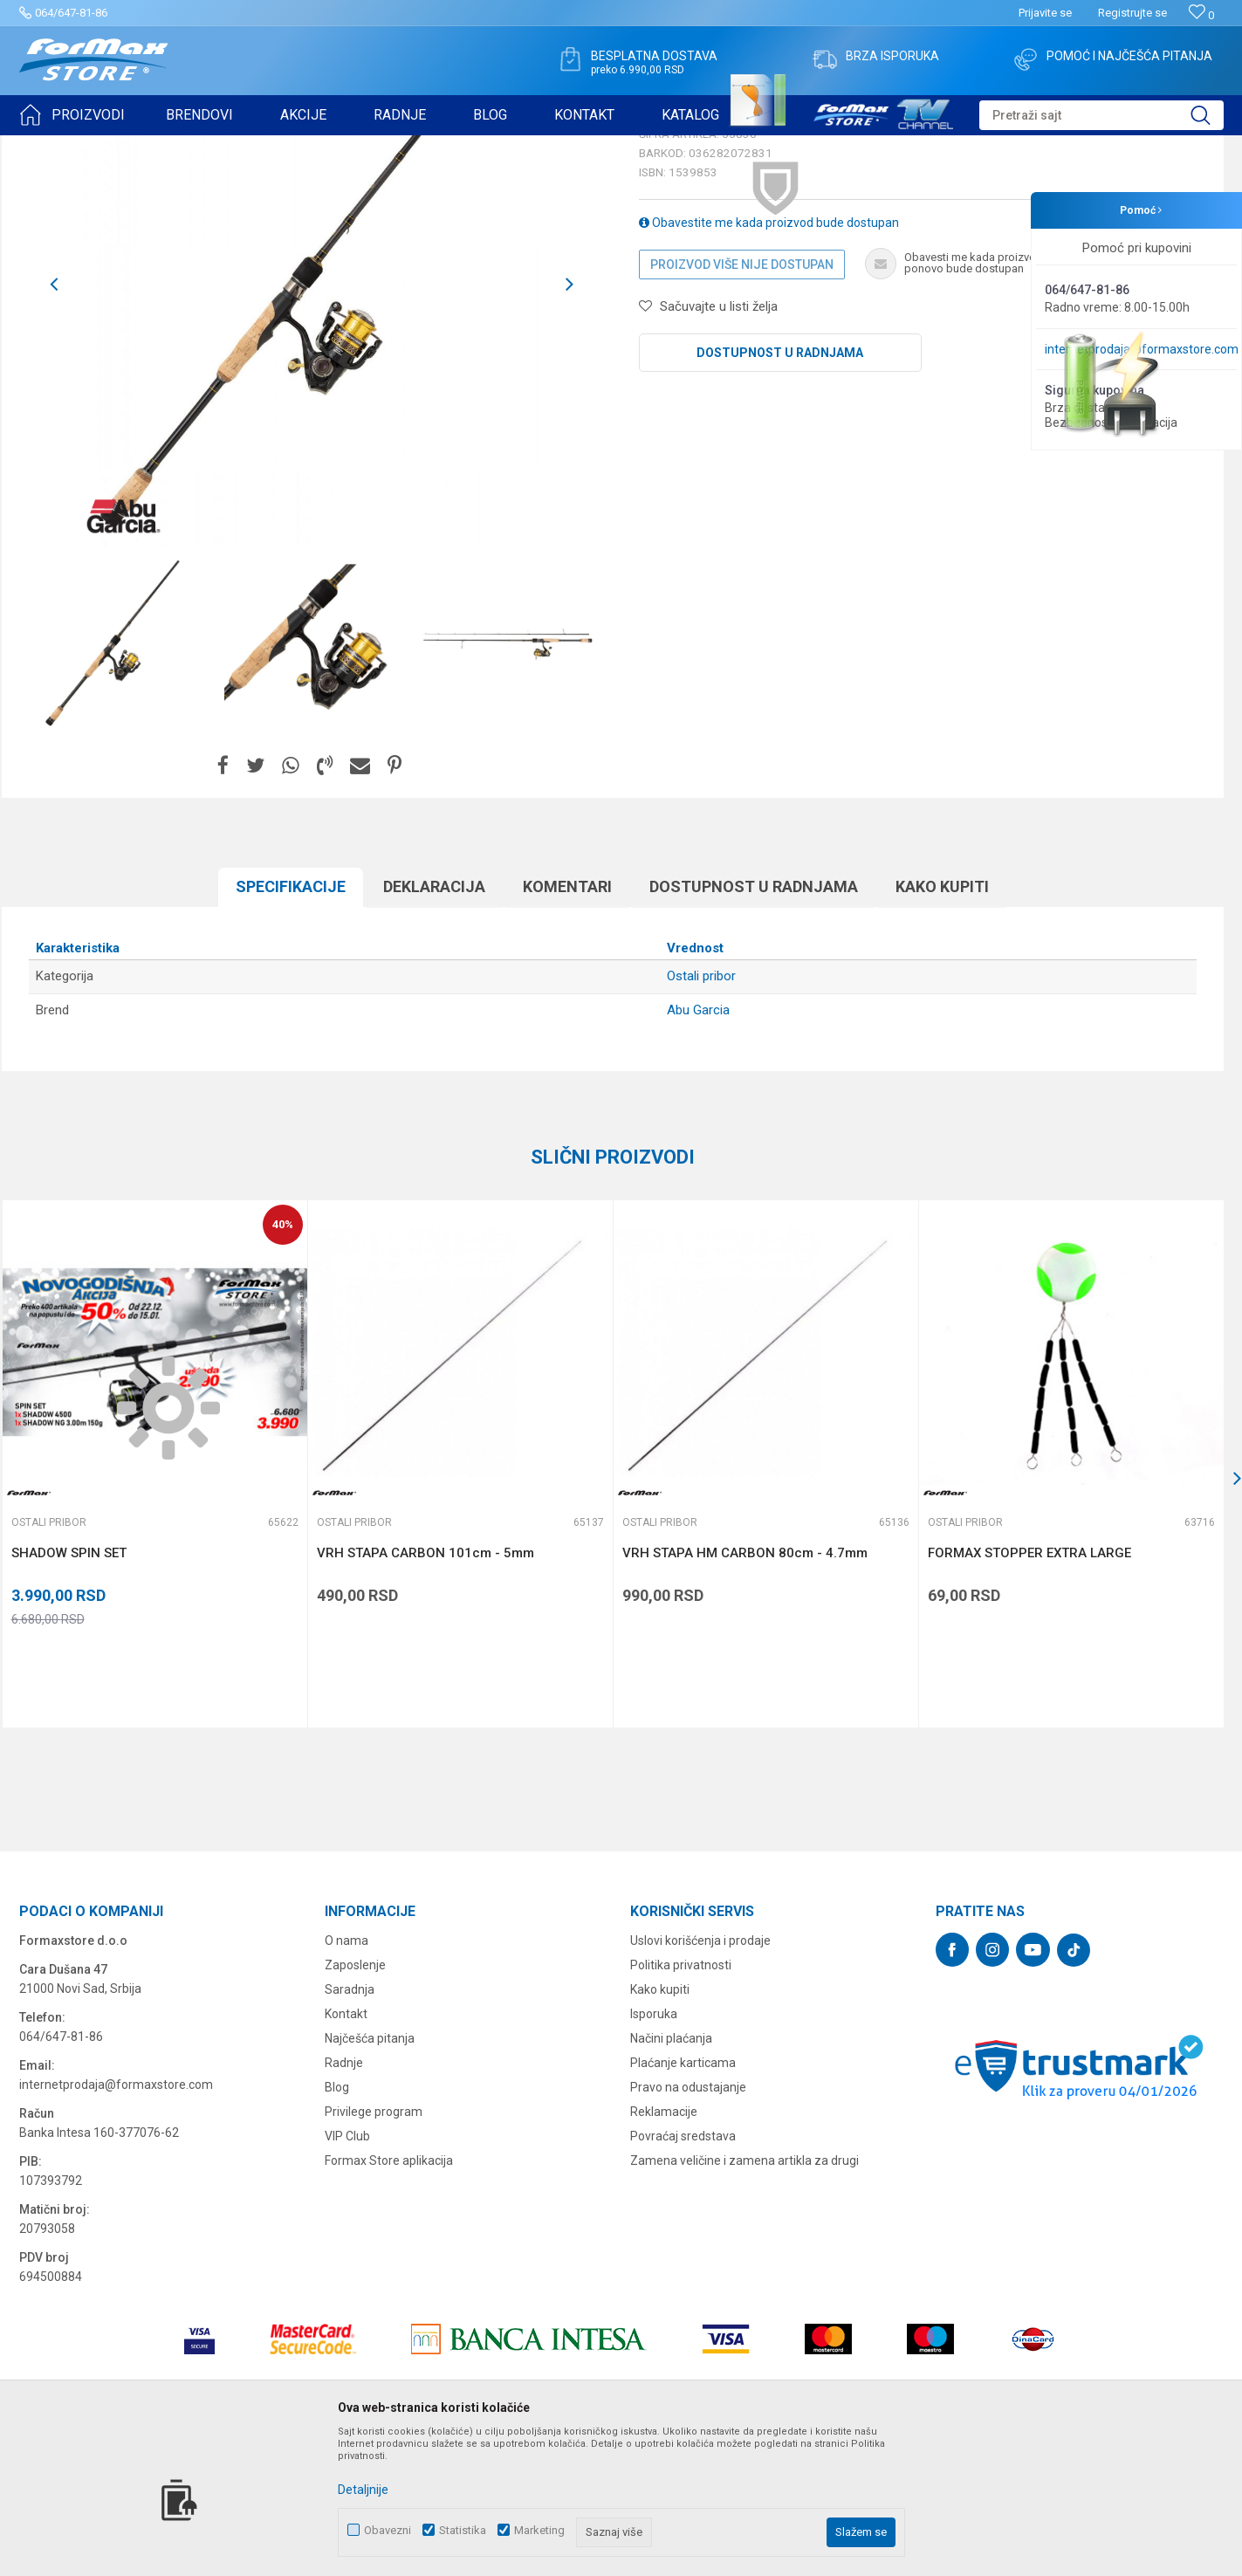  Describe the element at coordinates (176, 2500) in the screenshot. I see `view battery and power management settings` at that location.